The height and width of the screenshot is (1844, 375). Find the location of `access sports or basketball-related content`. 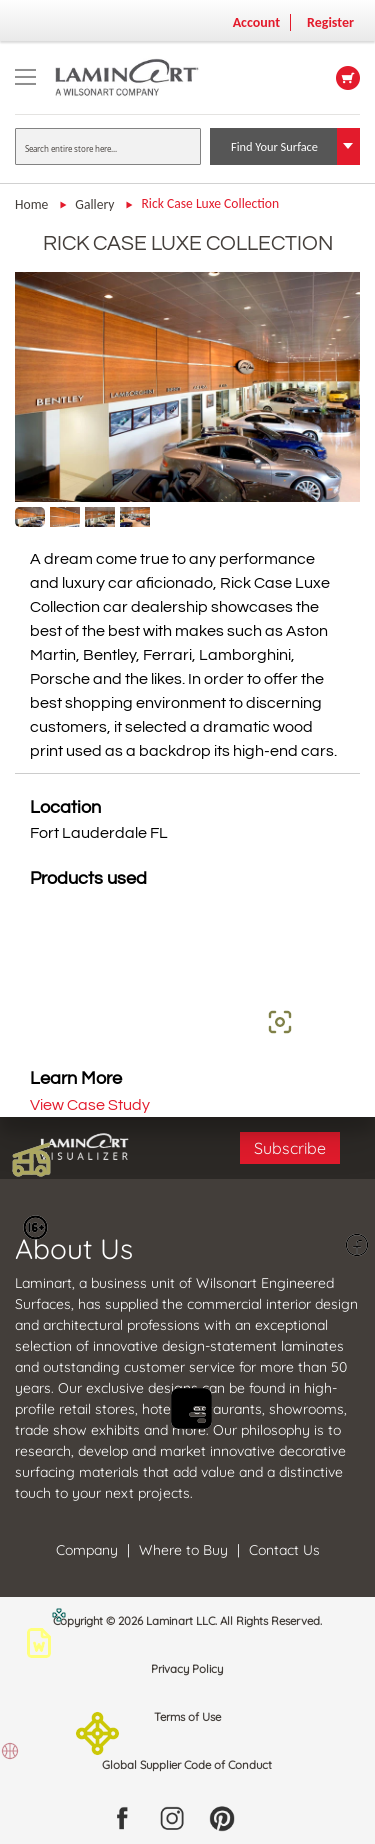

access sports or basketball-related content is located at coordinates (10, 1751).